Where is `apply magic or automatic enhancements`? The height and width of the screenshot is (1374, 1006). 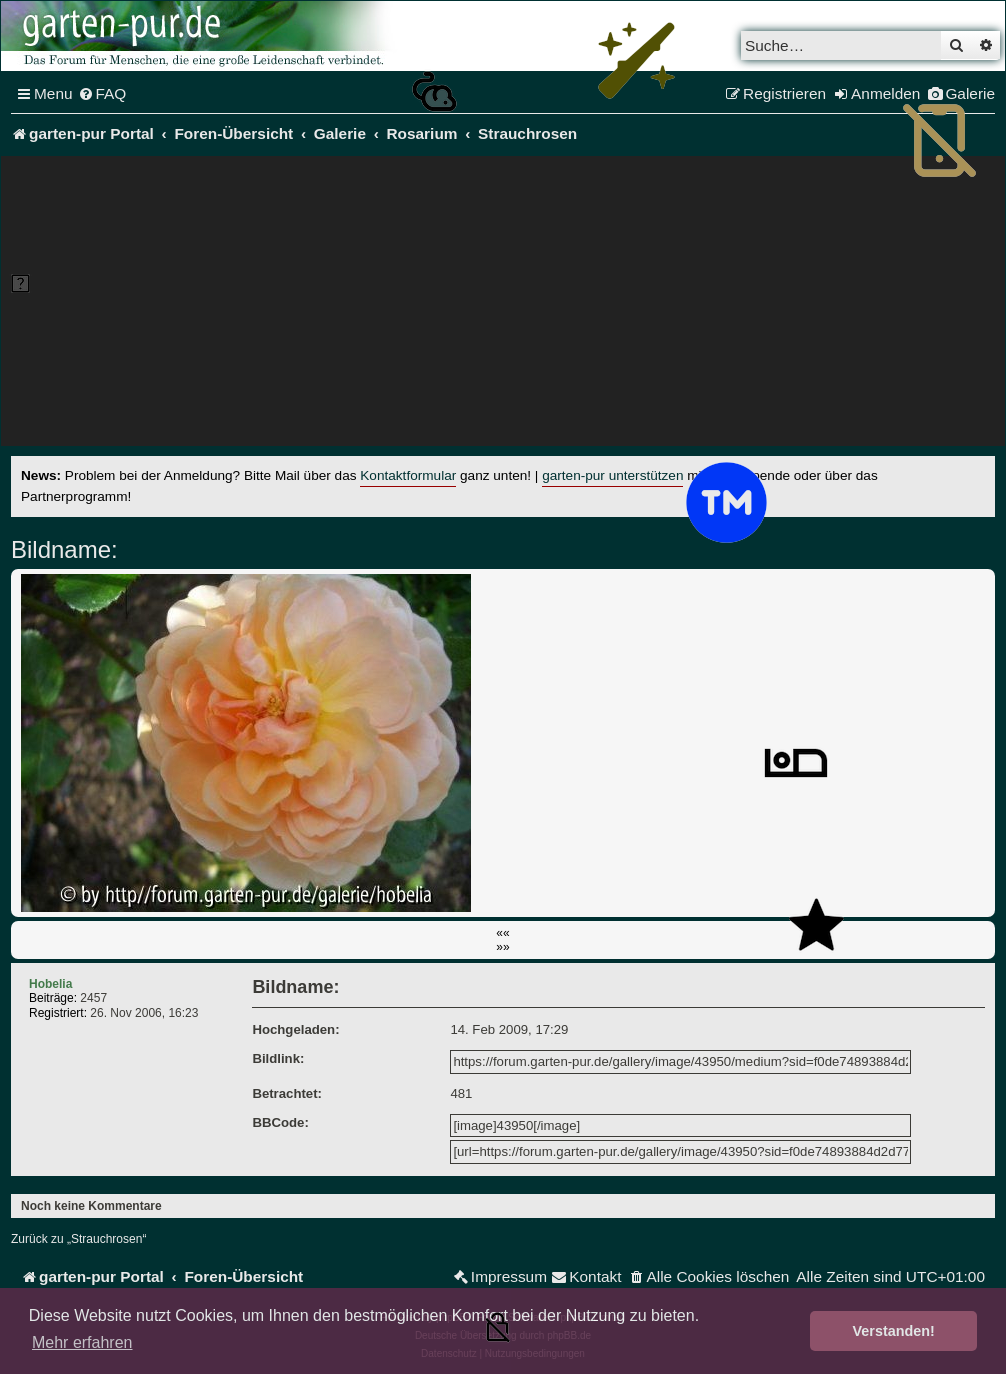 apply magic or automatic enhancements is located at coordinates (636, 60).